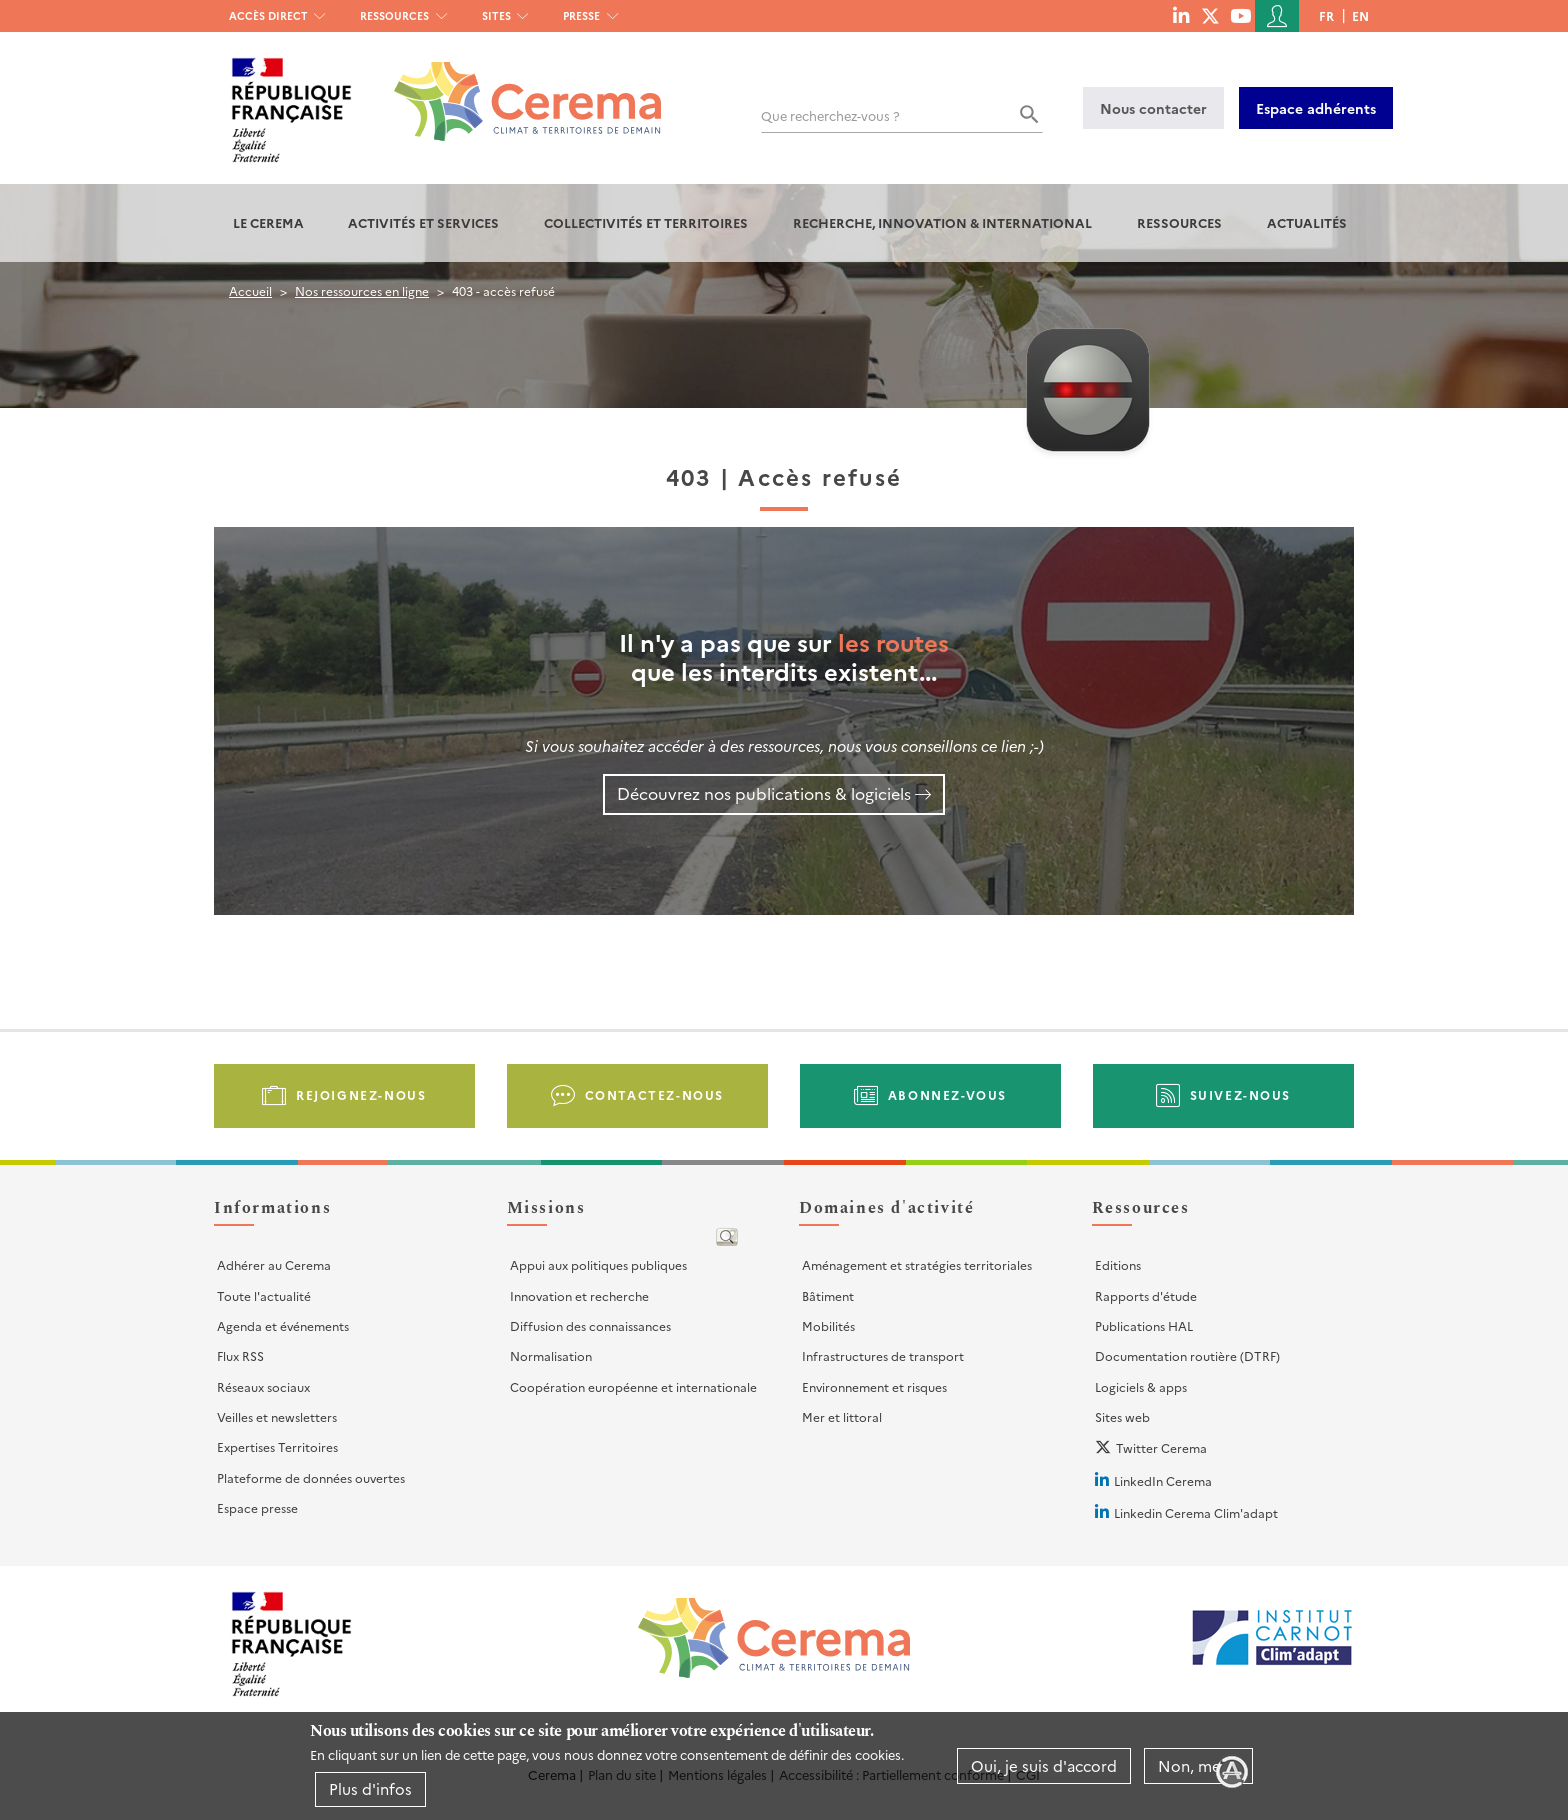 The width and height of the screenshot is (1568, 1820). I want to click on open eye of gnome image viewer, so click(727, 1237).